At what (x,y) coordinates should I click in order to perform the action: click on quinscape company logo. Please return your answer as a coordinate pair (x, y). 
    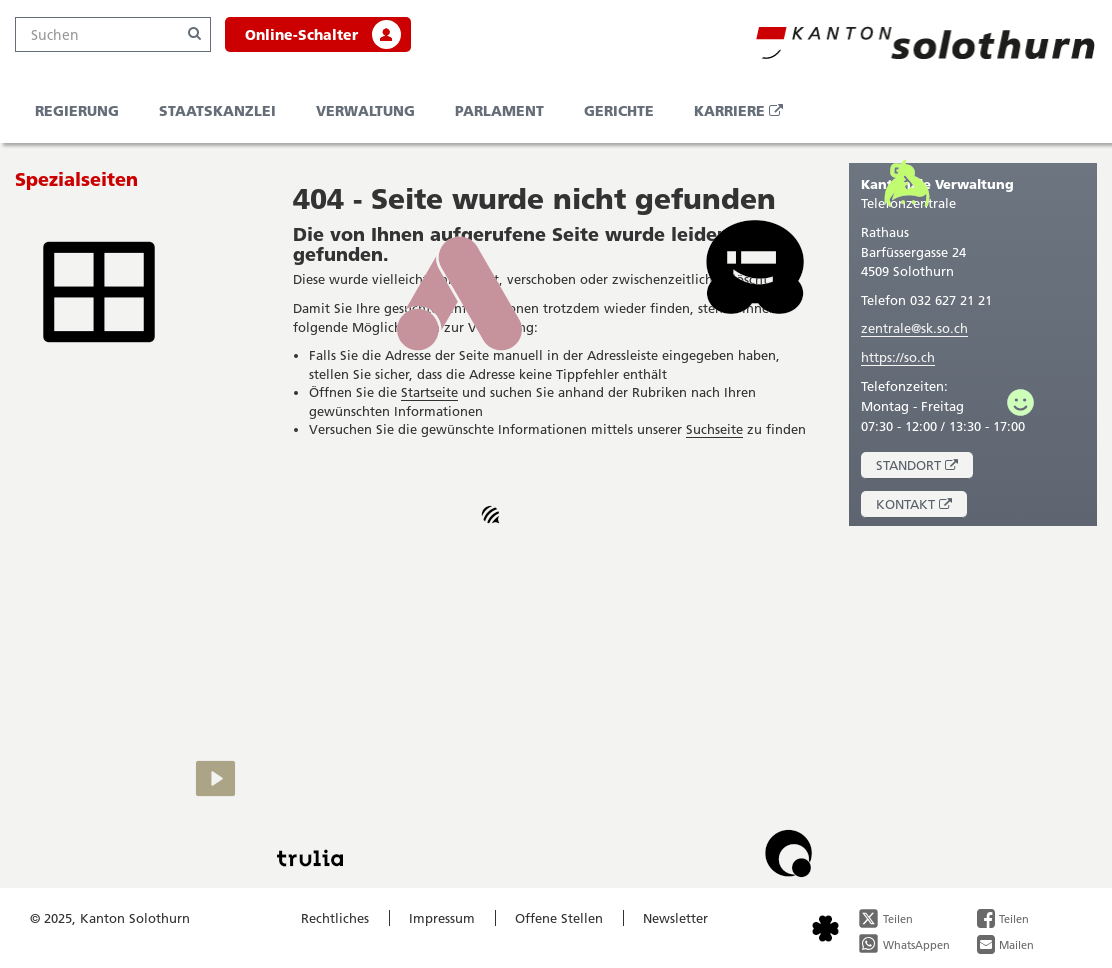
    Looking at the image, I should click on (788, 853).